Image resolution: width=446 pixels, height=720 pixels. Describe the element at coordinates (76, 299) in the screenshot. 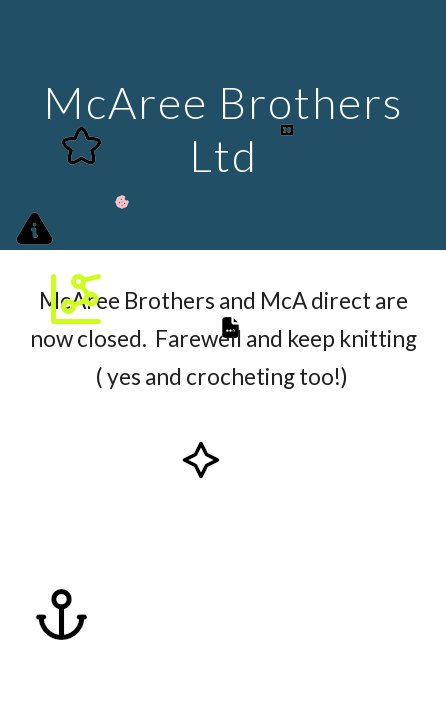

I see `view scatter plot data visualization` at that location.